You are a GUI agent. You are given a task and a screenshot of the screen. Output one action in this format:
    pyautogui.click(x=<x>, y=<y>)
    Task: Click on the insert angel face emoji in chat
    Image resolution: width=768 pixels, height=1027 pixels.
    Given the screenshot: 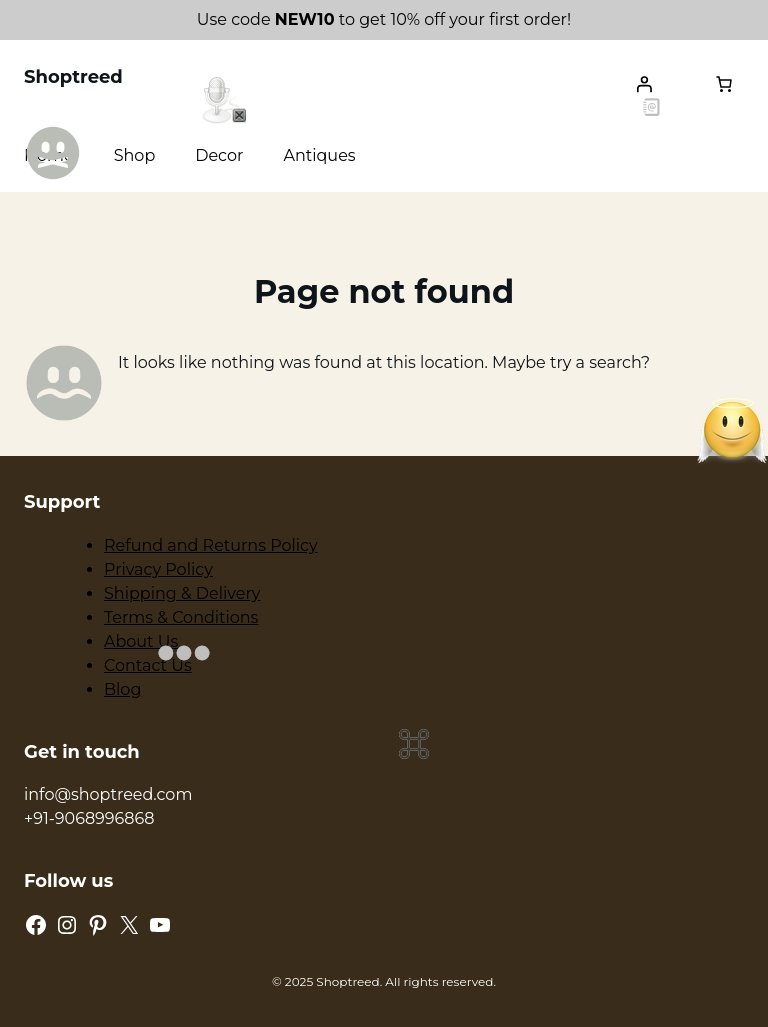 What is the action you would take?
    pyautogui.click(x=732, y=432)
    